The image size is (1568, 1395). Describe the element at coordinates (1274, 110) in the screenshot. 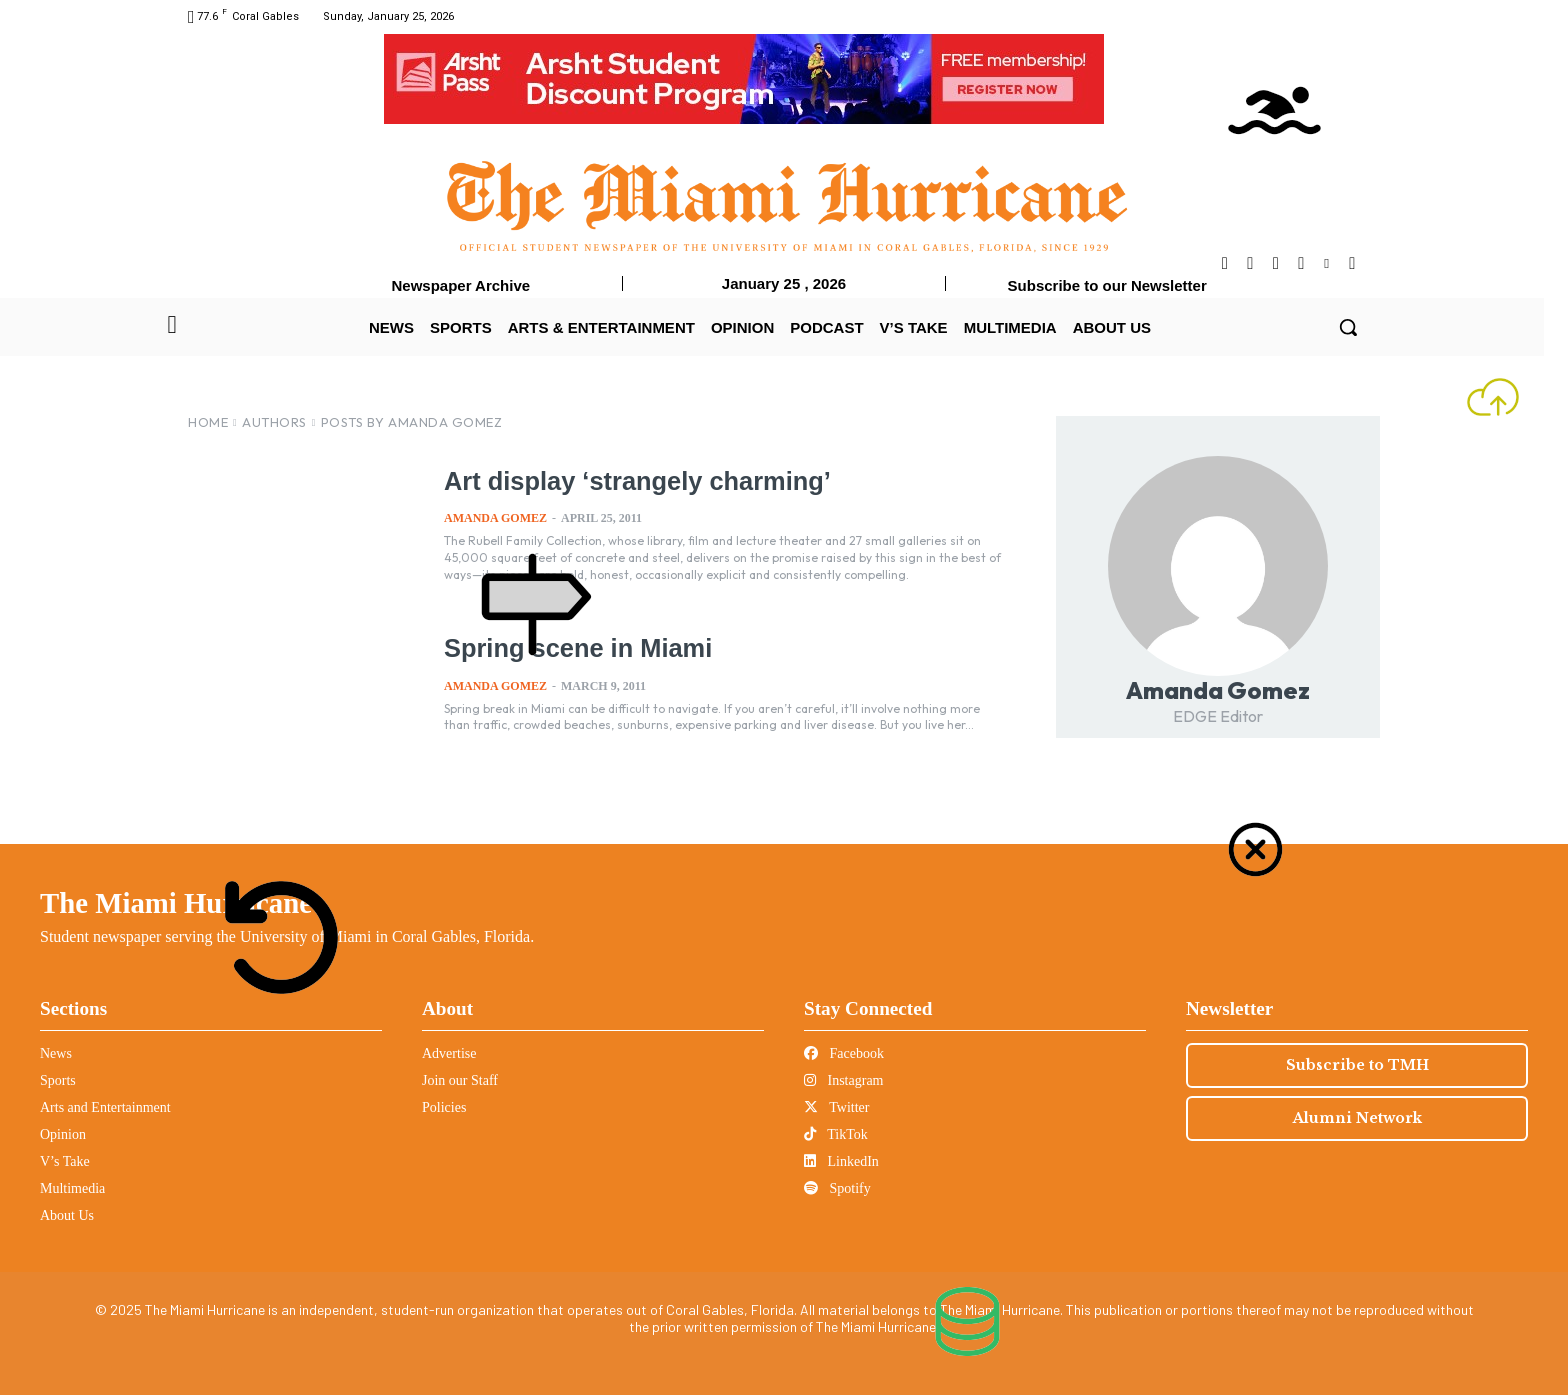

I see `access swimming pool or aquatic facilities` at that location.